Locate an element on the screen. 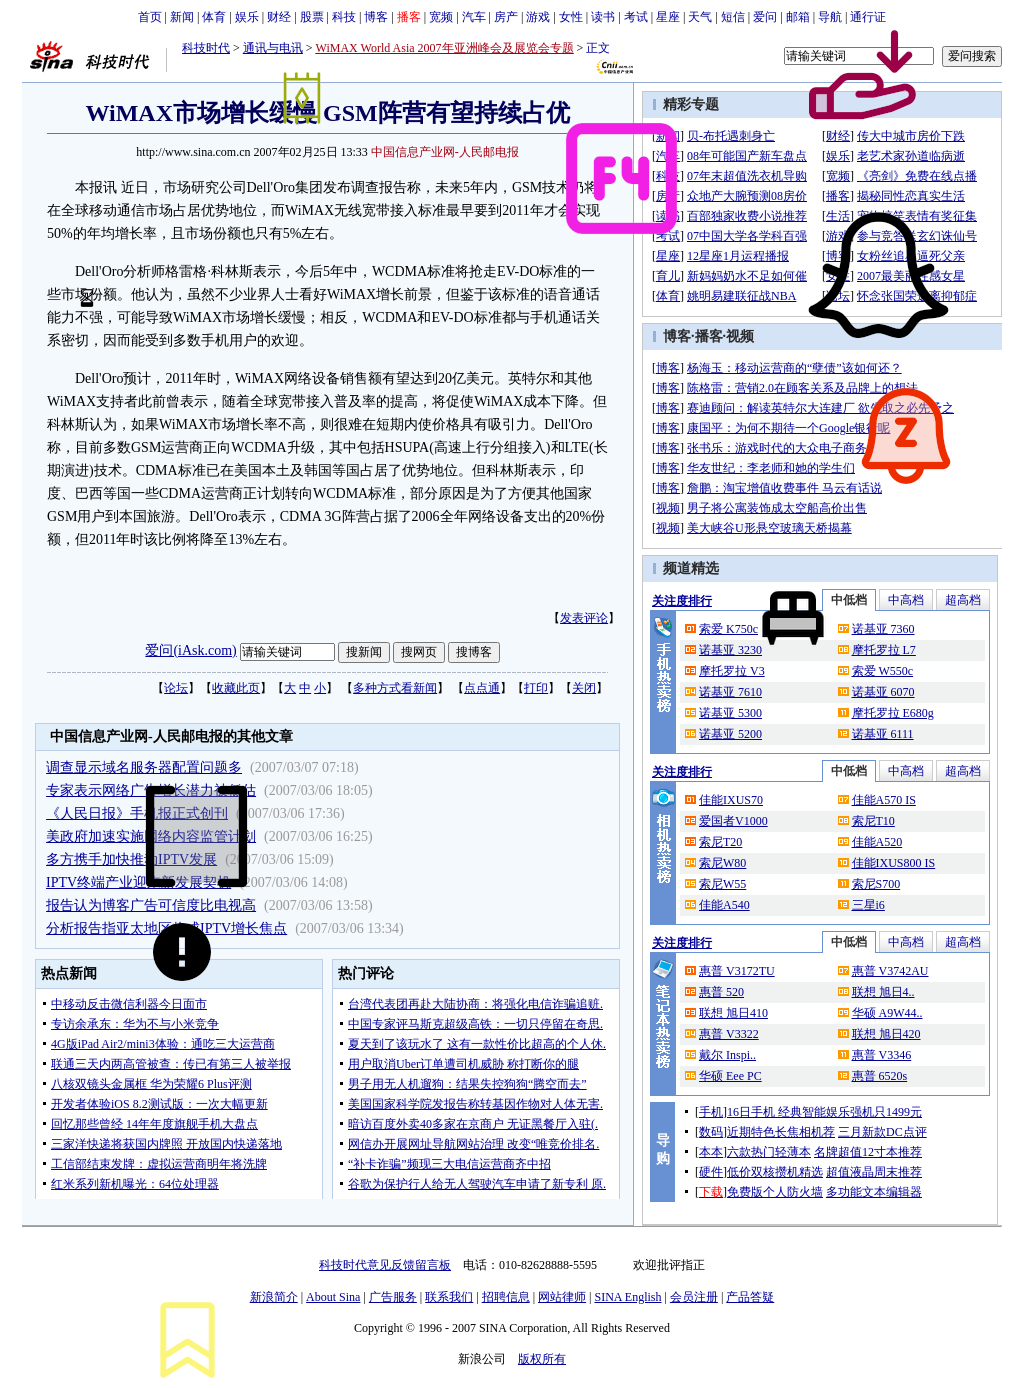  indicates time is running low is located at coordinates (87, 298).